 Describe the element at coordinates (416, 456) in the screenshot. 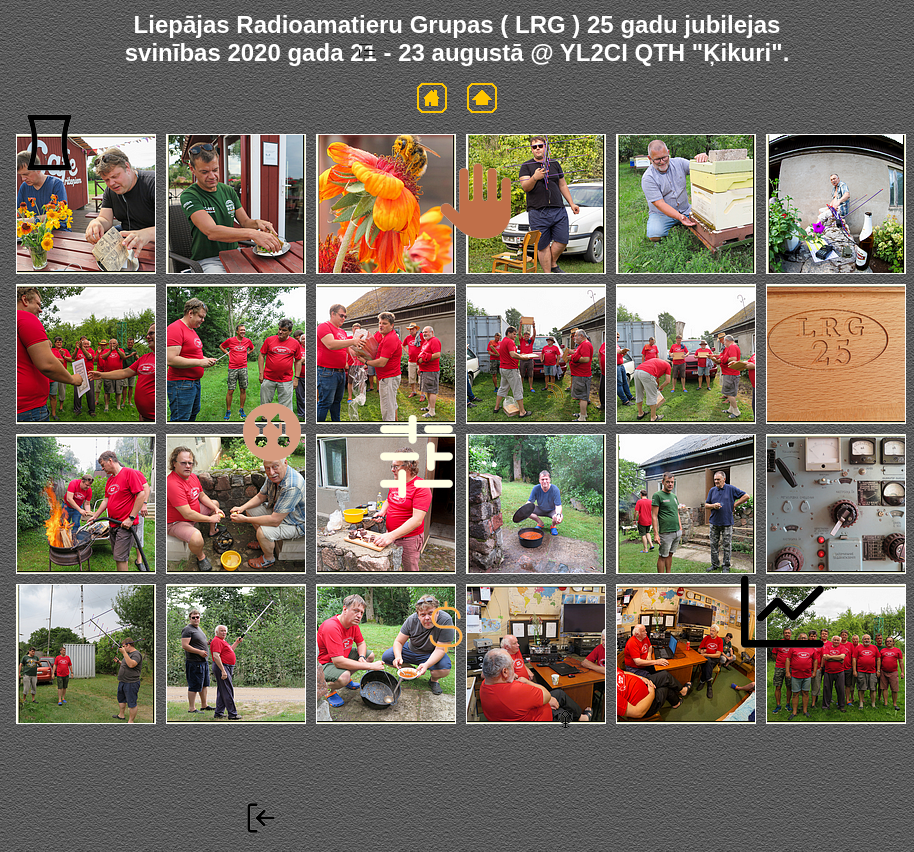

I see `adjust settings or preferences` at that location.